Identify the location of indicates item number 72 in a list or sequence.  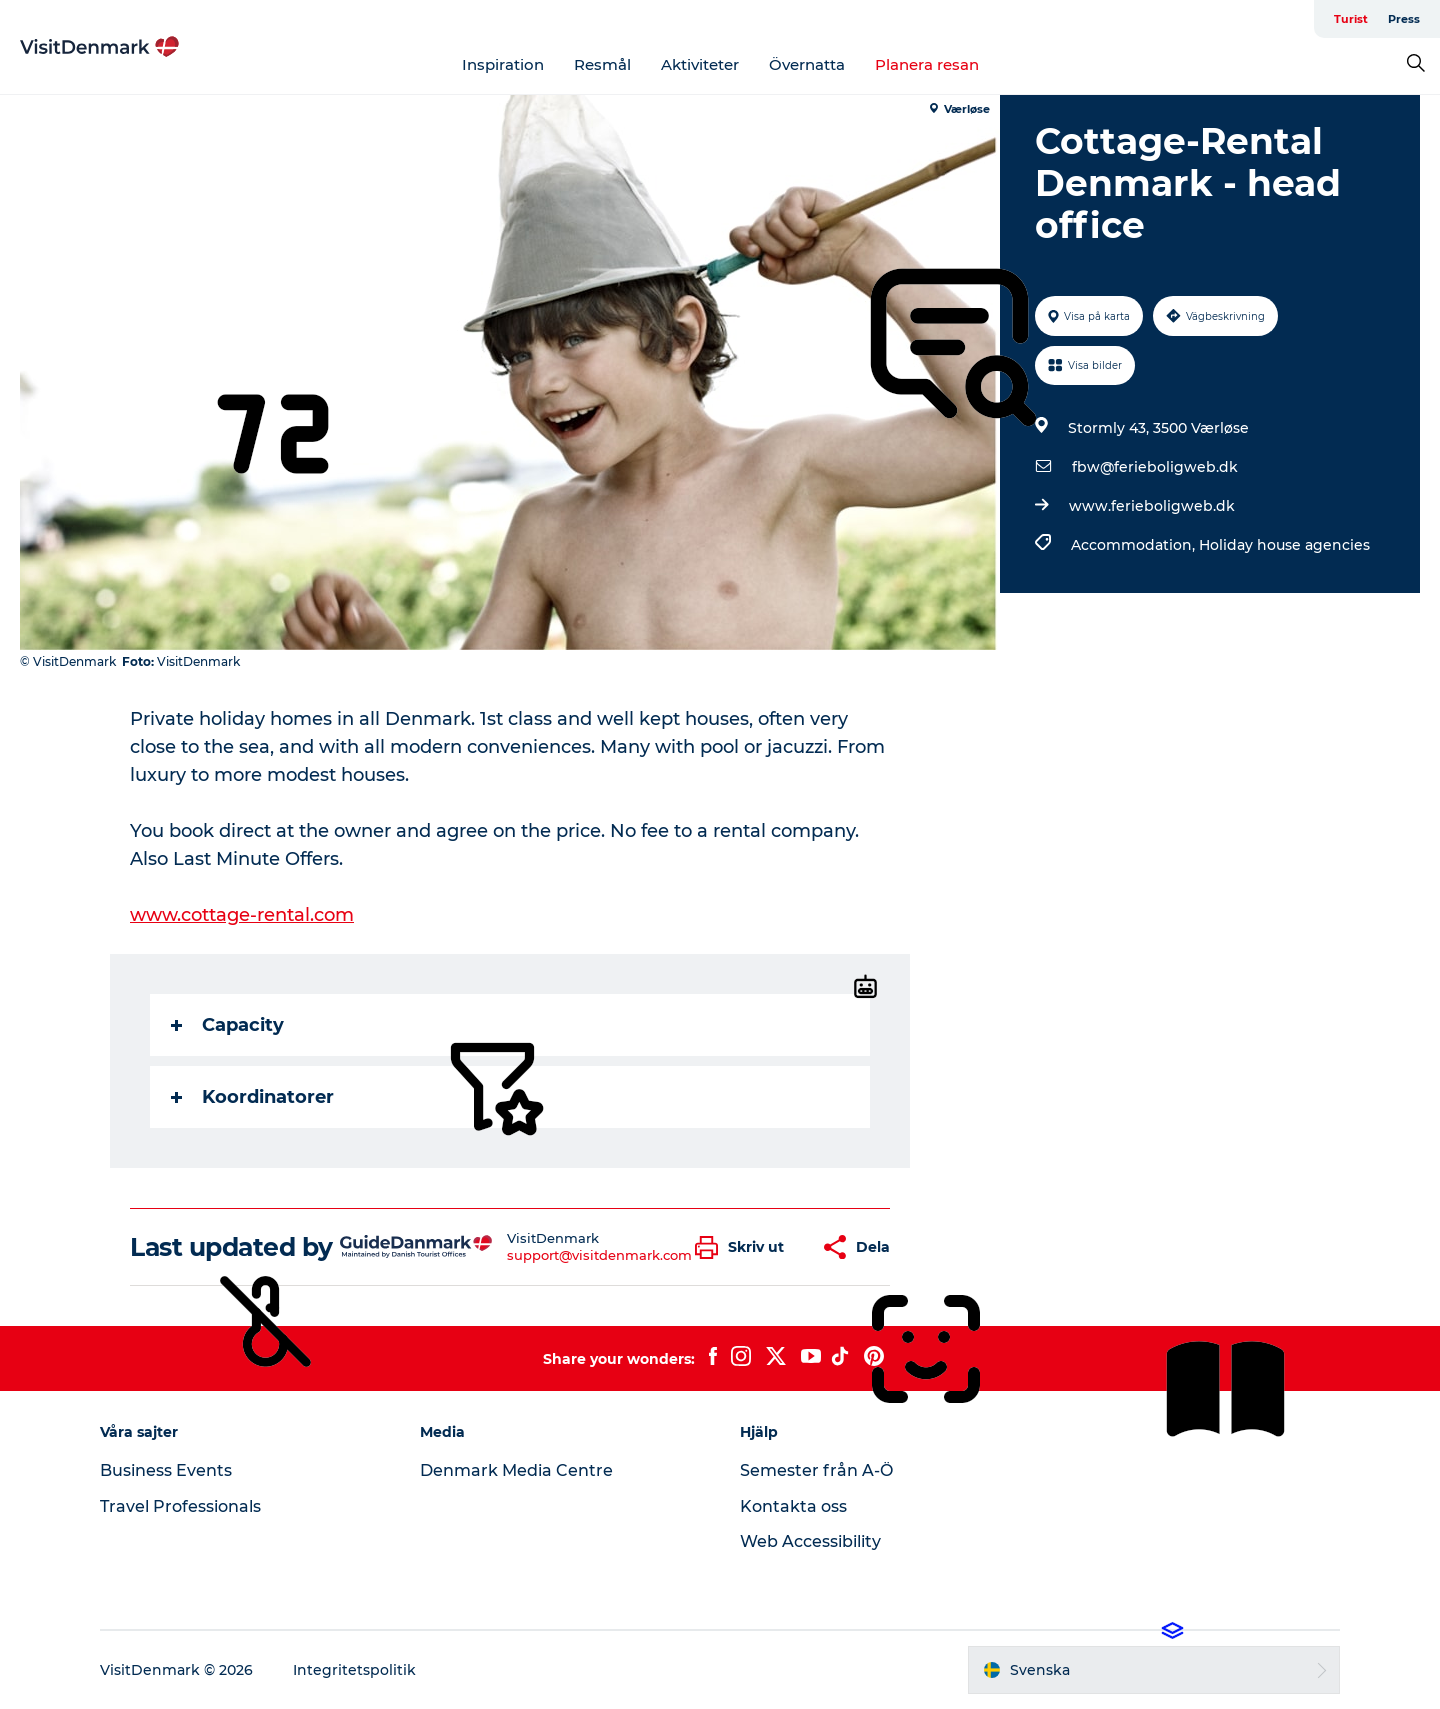
(273, 434).